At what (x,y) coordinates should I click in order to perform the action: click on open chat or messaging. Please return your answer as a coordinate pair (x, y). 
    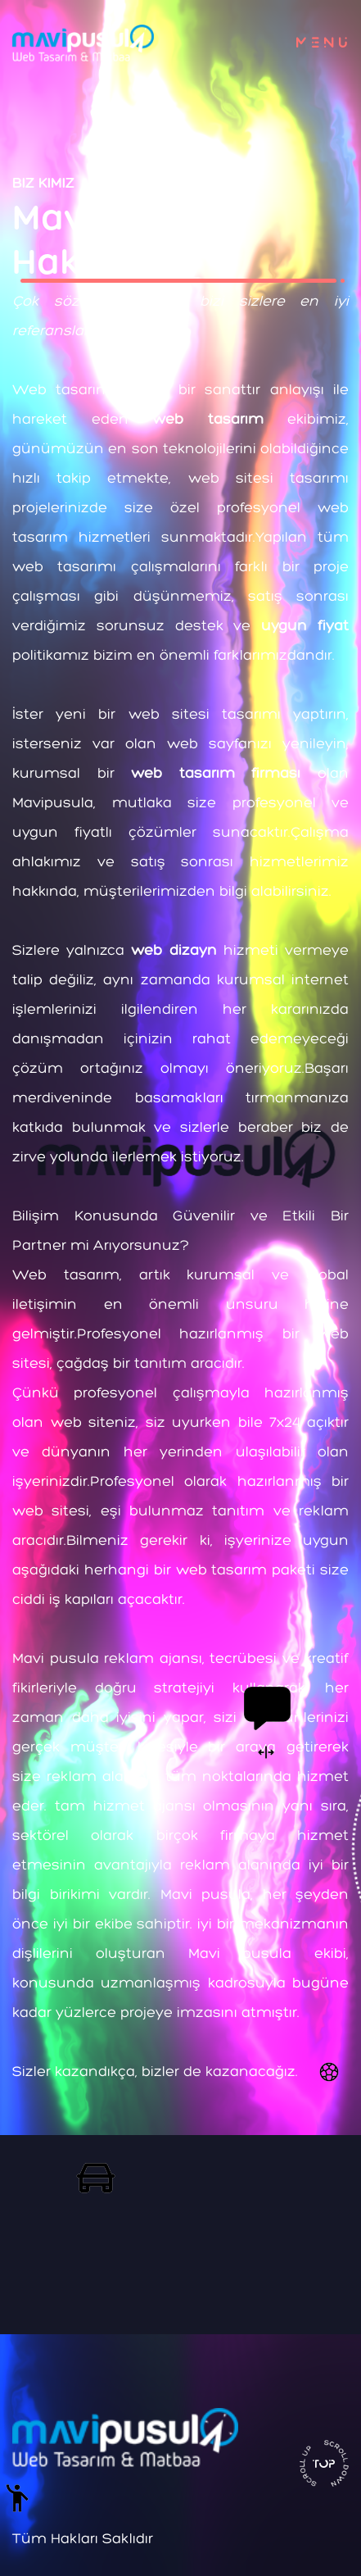
    Looking at the image, I should click on (267, 1708).